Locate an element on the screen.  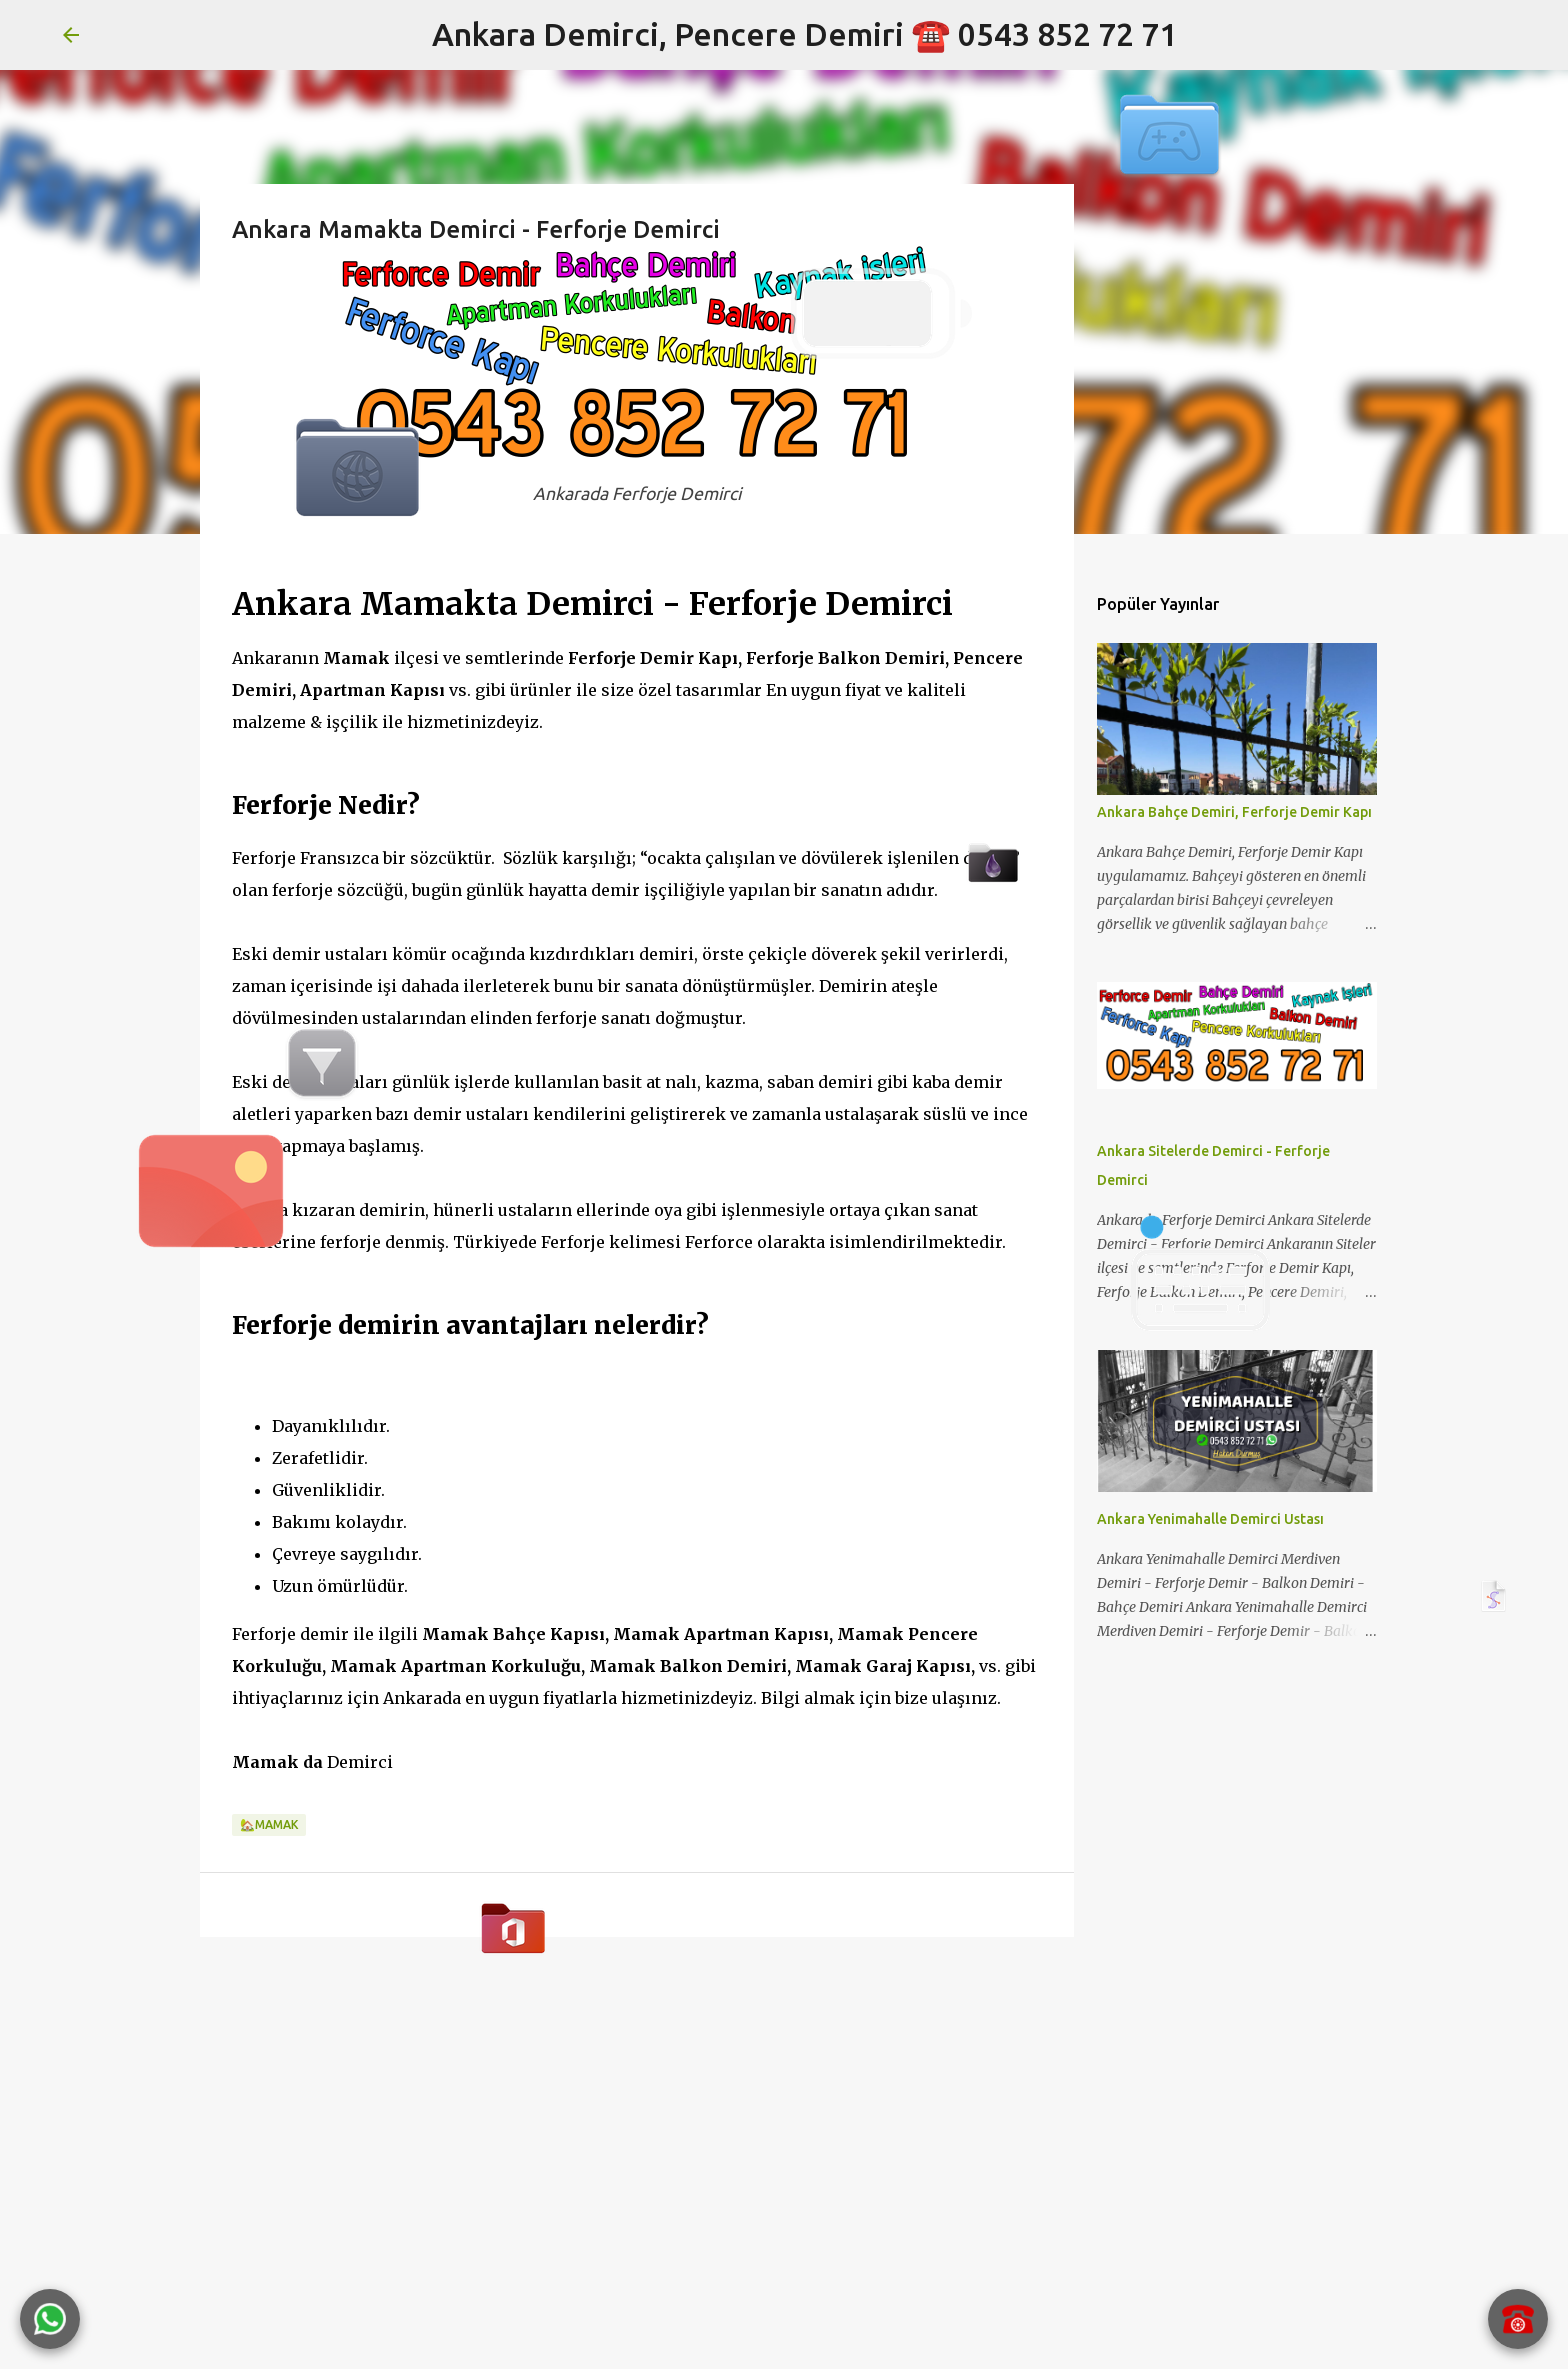
open microsoft office documents folder is located at coordinates (513, 1930).